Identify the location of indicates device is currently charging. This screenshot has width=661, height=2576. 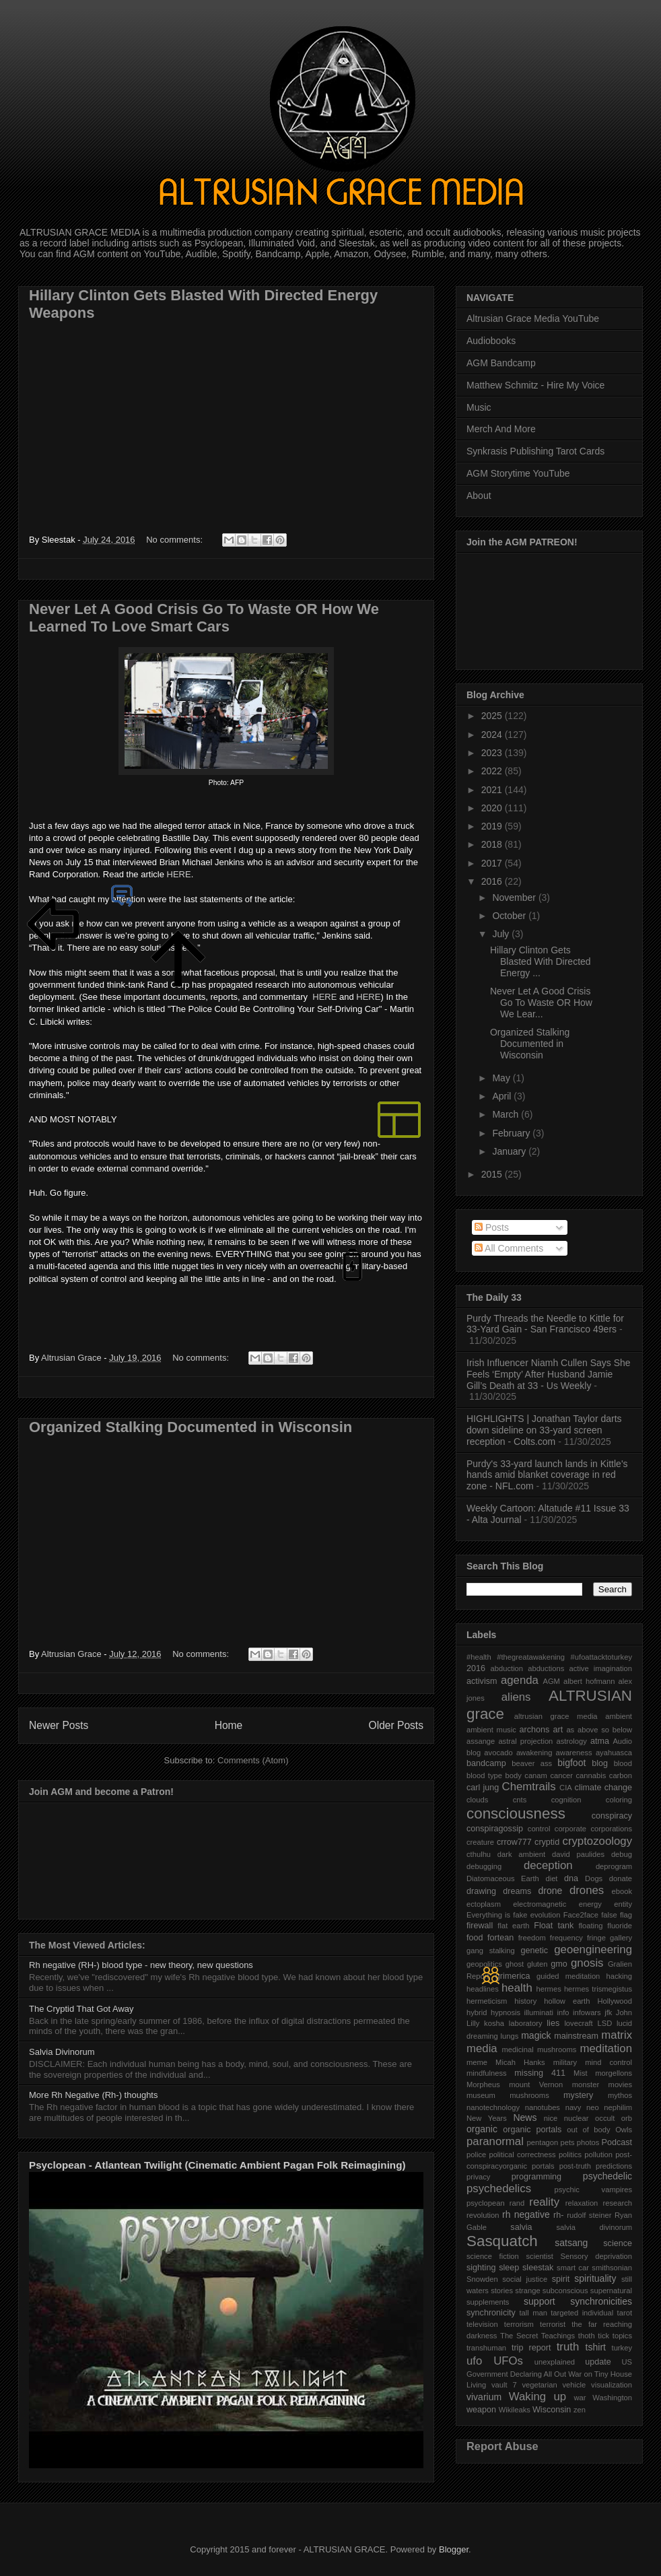
(352, 1264).